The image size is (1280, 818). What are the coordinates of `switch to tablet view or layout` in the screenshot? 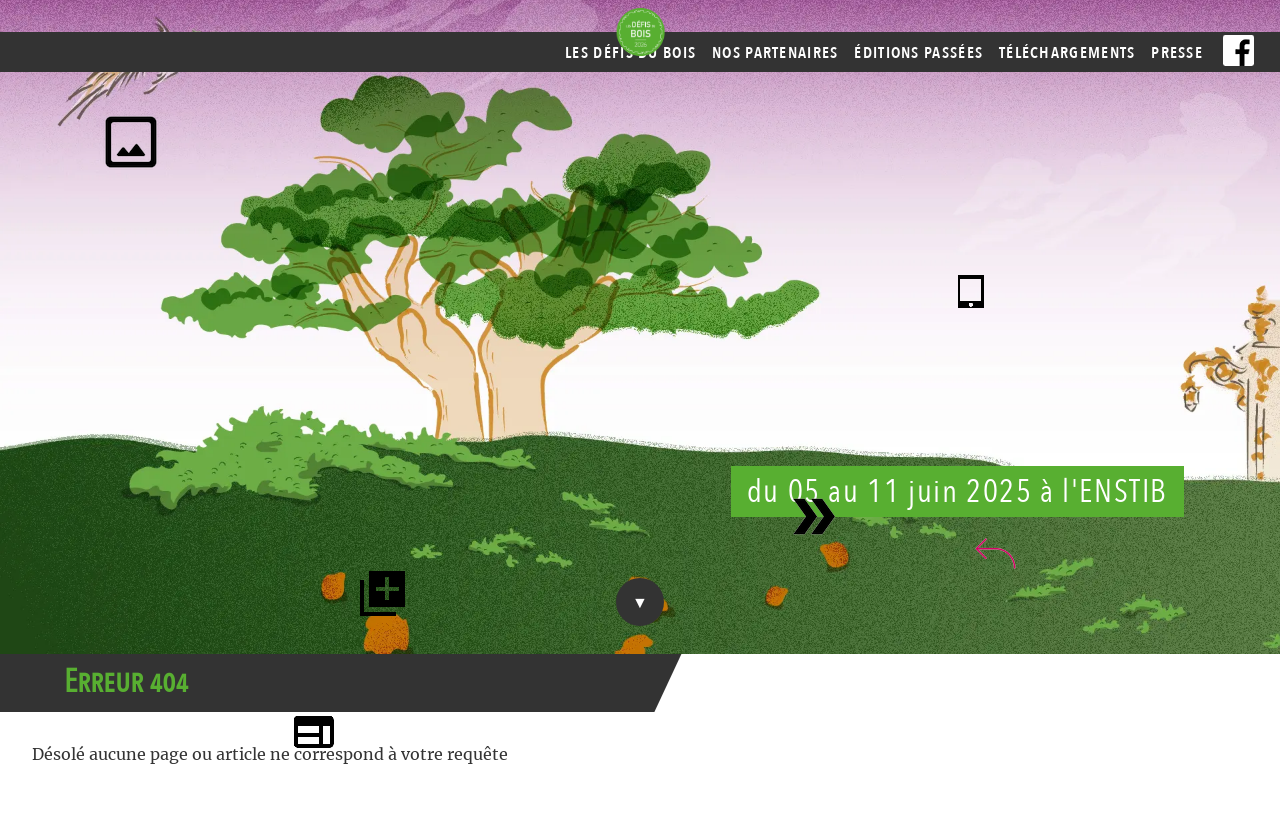 It's located at (971, 291).